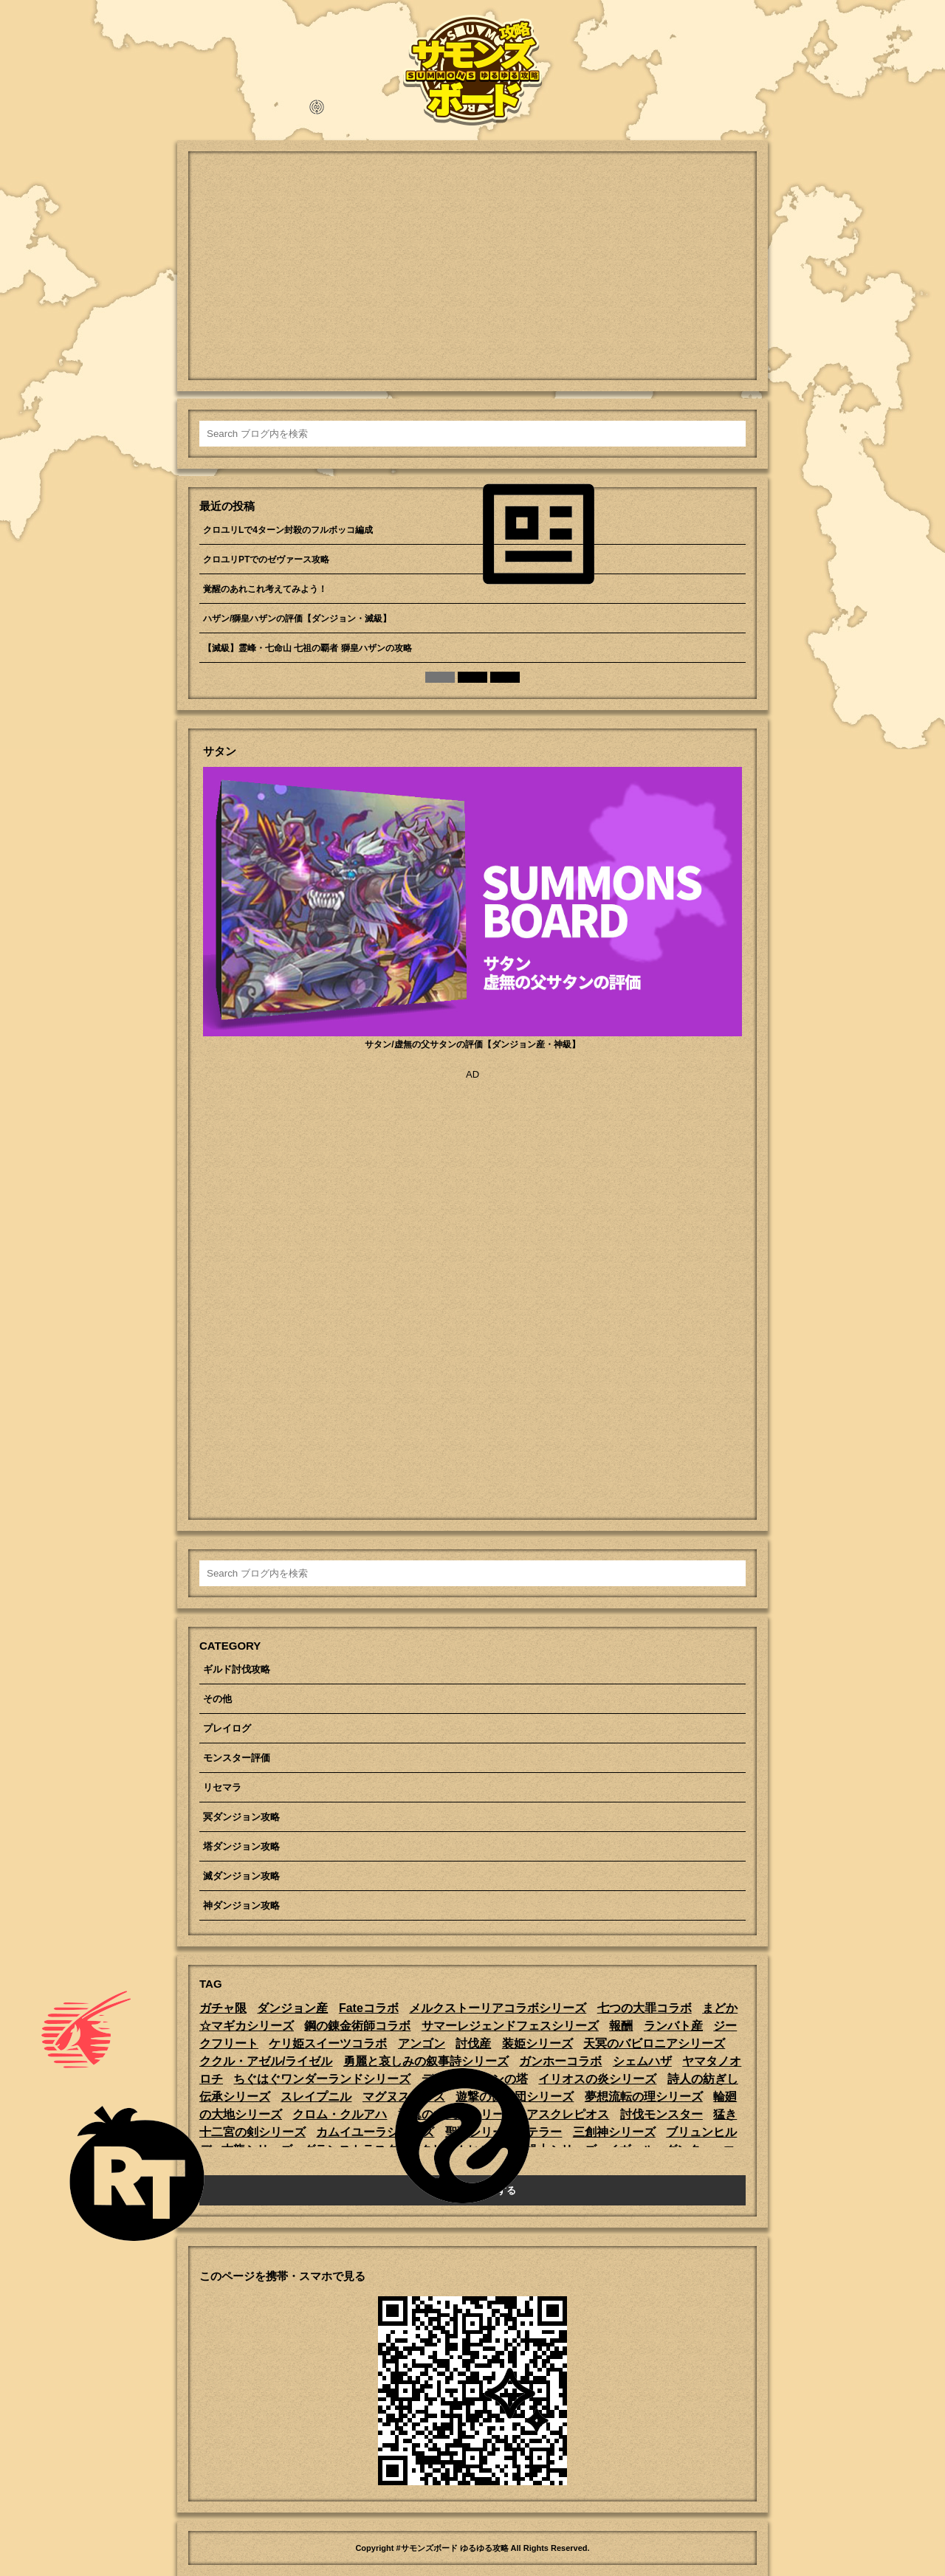 This screenshot has width=945, height=2576. I want to click on visit rotten tomatoes website, so click(137, 2173).